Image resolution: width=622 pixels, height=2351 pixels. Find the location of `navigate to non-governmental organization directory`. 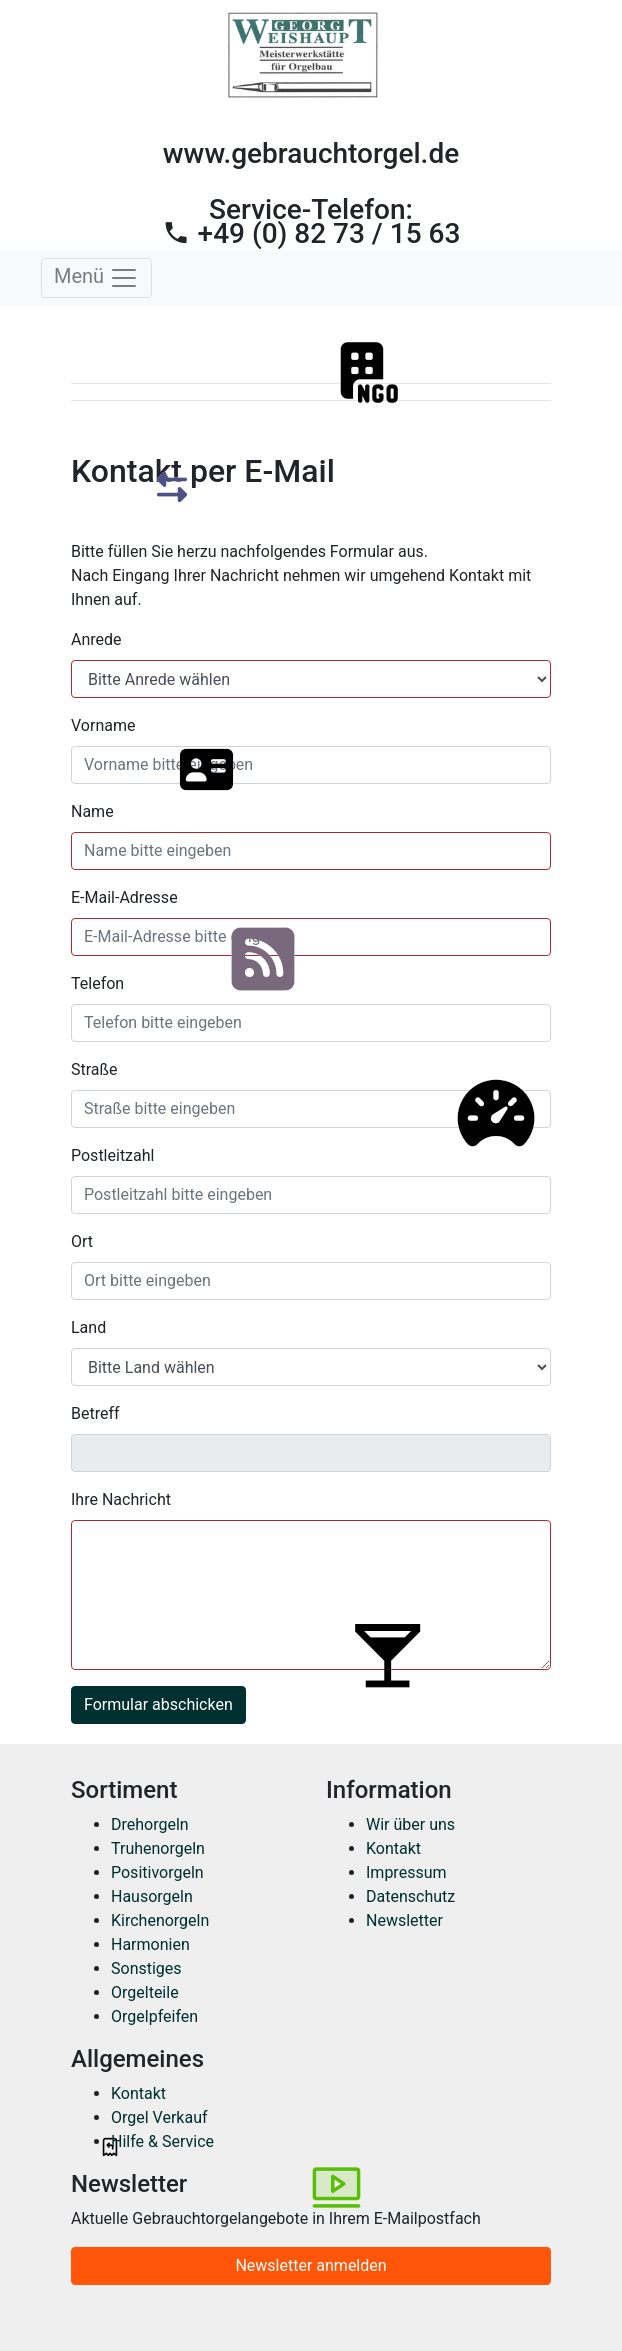

navigate to non-governmental organization directory is located at coordinates (365, 370).